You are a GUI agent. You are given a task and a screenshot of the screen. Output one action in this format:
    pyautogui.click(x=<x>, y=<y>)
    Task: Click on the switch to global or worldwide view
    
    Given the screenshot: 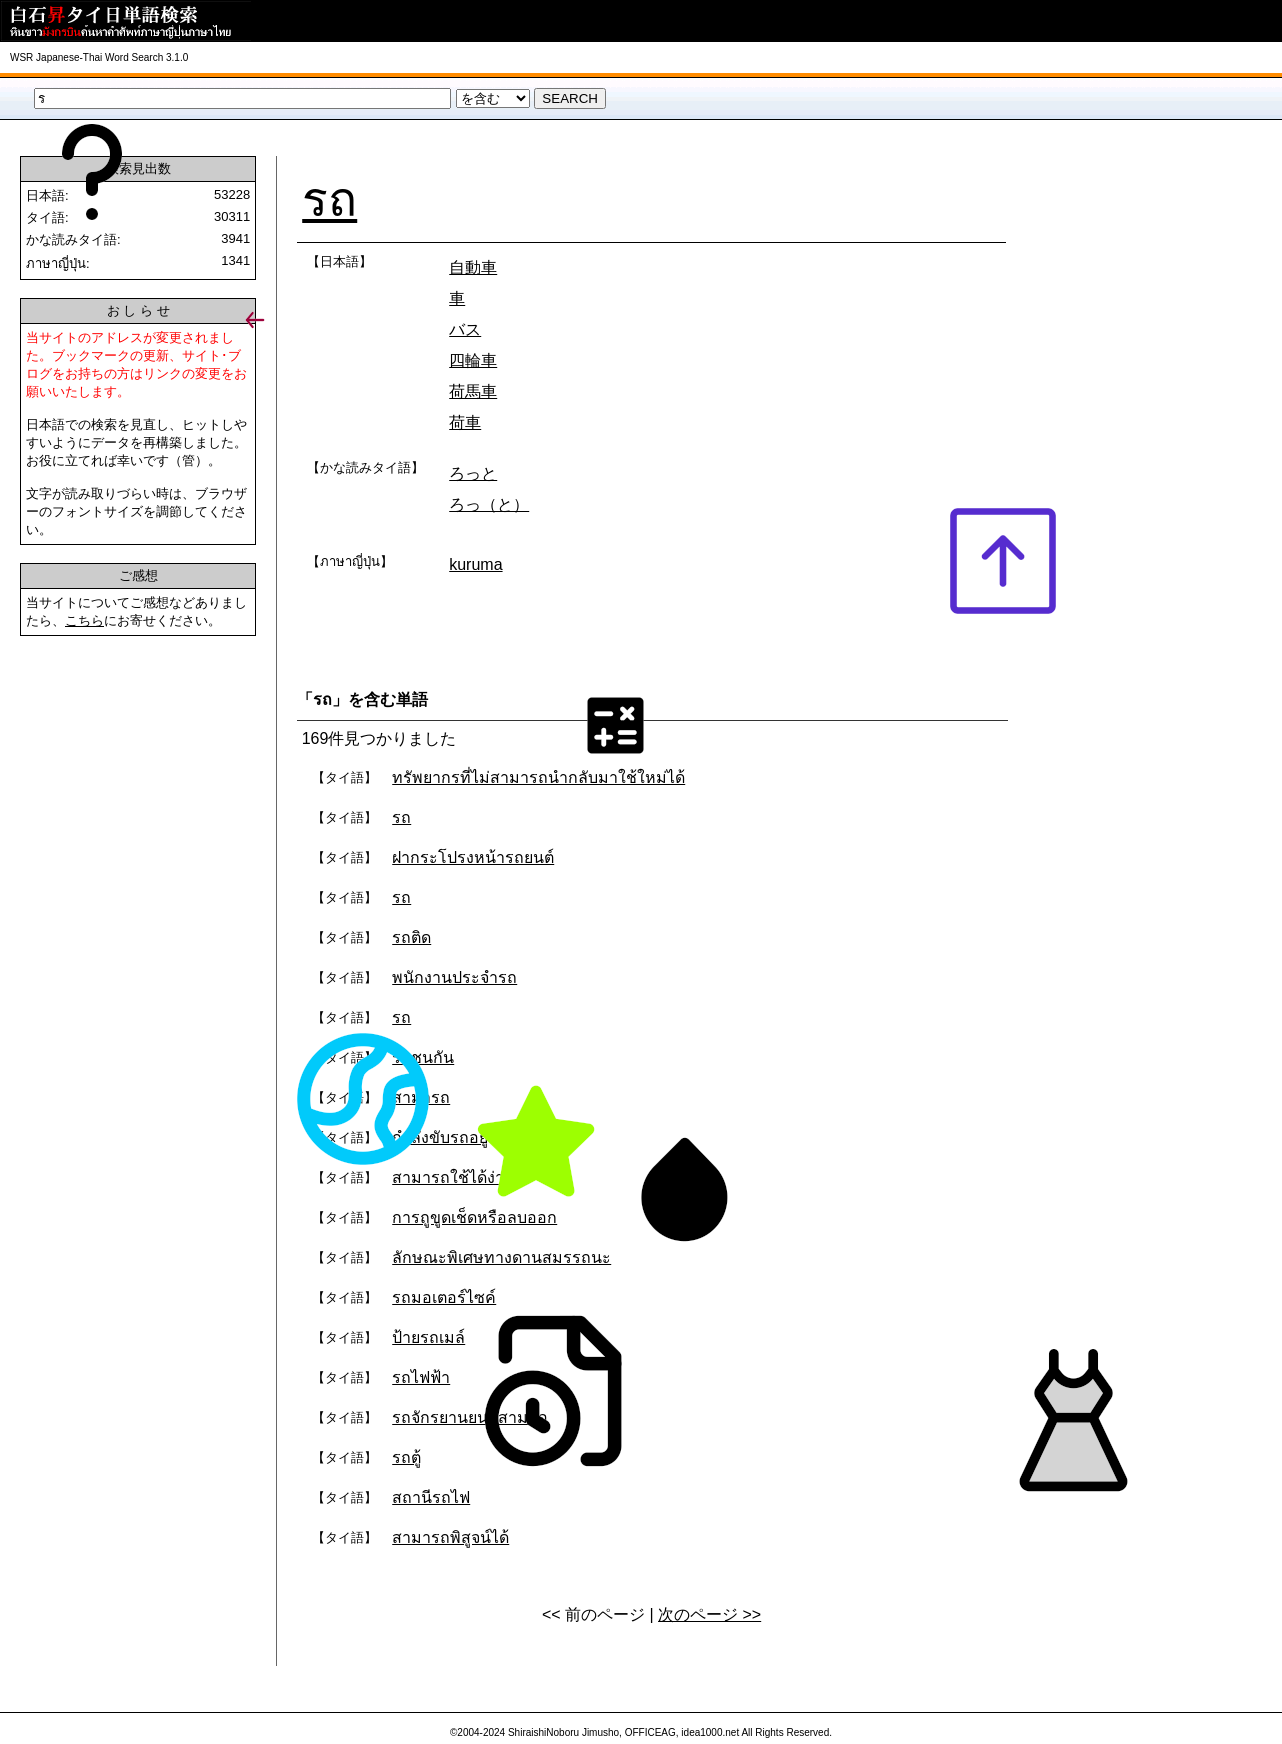 What is the action you would take?
    pyautogui.click(x=363, y=1099)
    